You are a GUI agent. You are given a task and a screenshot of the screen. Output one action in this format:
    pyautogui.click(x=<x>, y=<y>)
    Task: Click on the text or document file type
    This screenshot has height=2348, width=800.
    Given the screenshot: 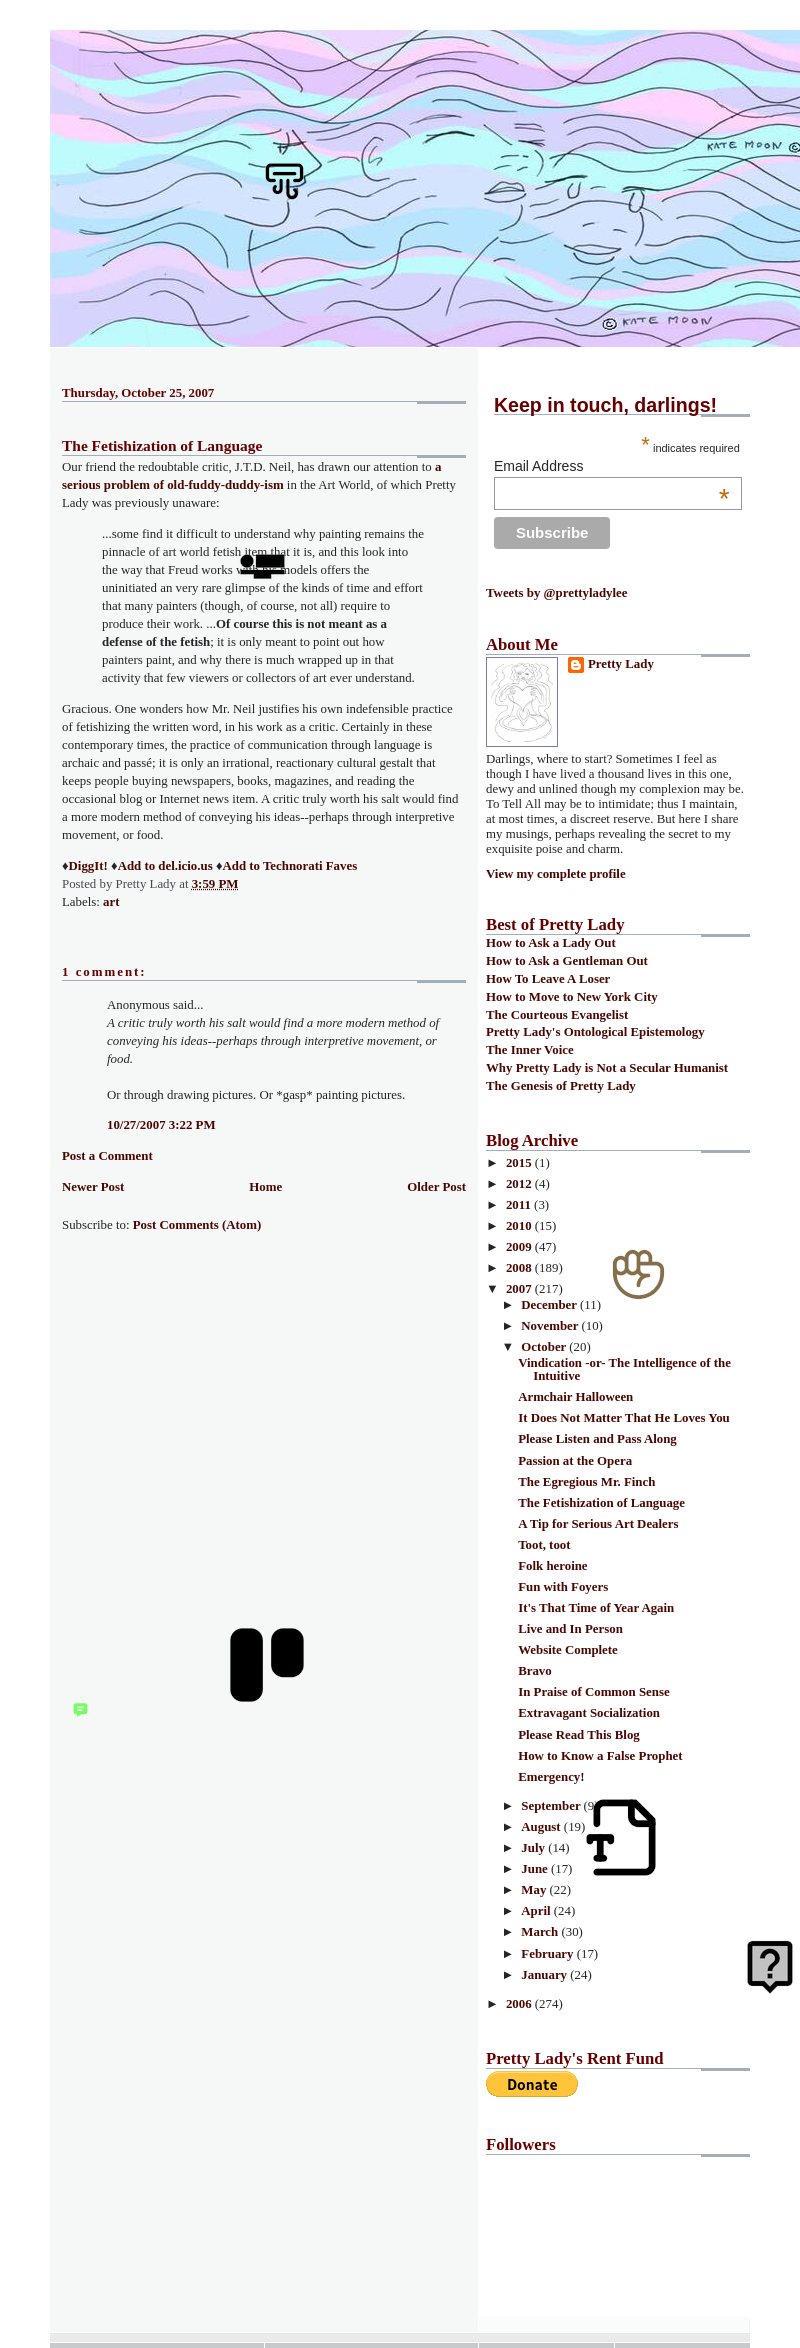 What is the action you would take?
    pyautogui.click(x=624, y=1837)
    